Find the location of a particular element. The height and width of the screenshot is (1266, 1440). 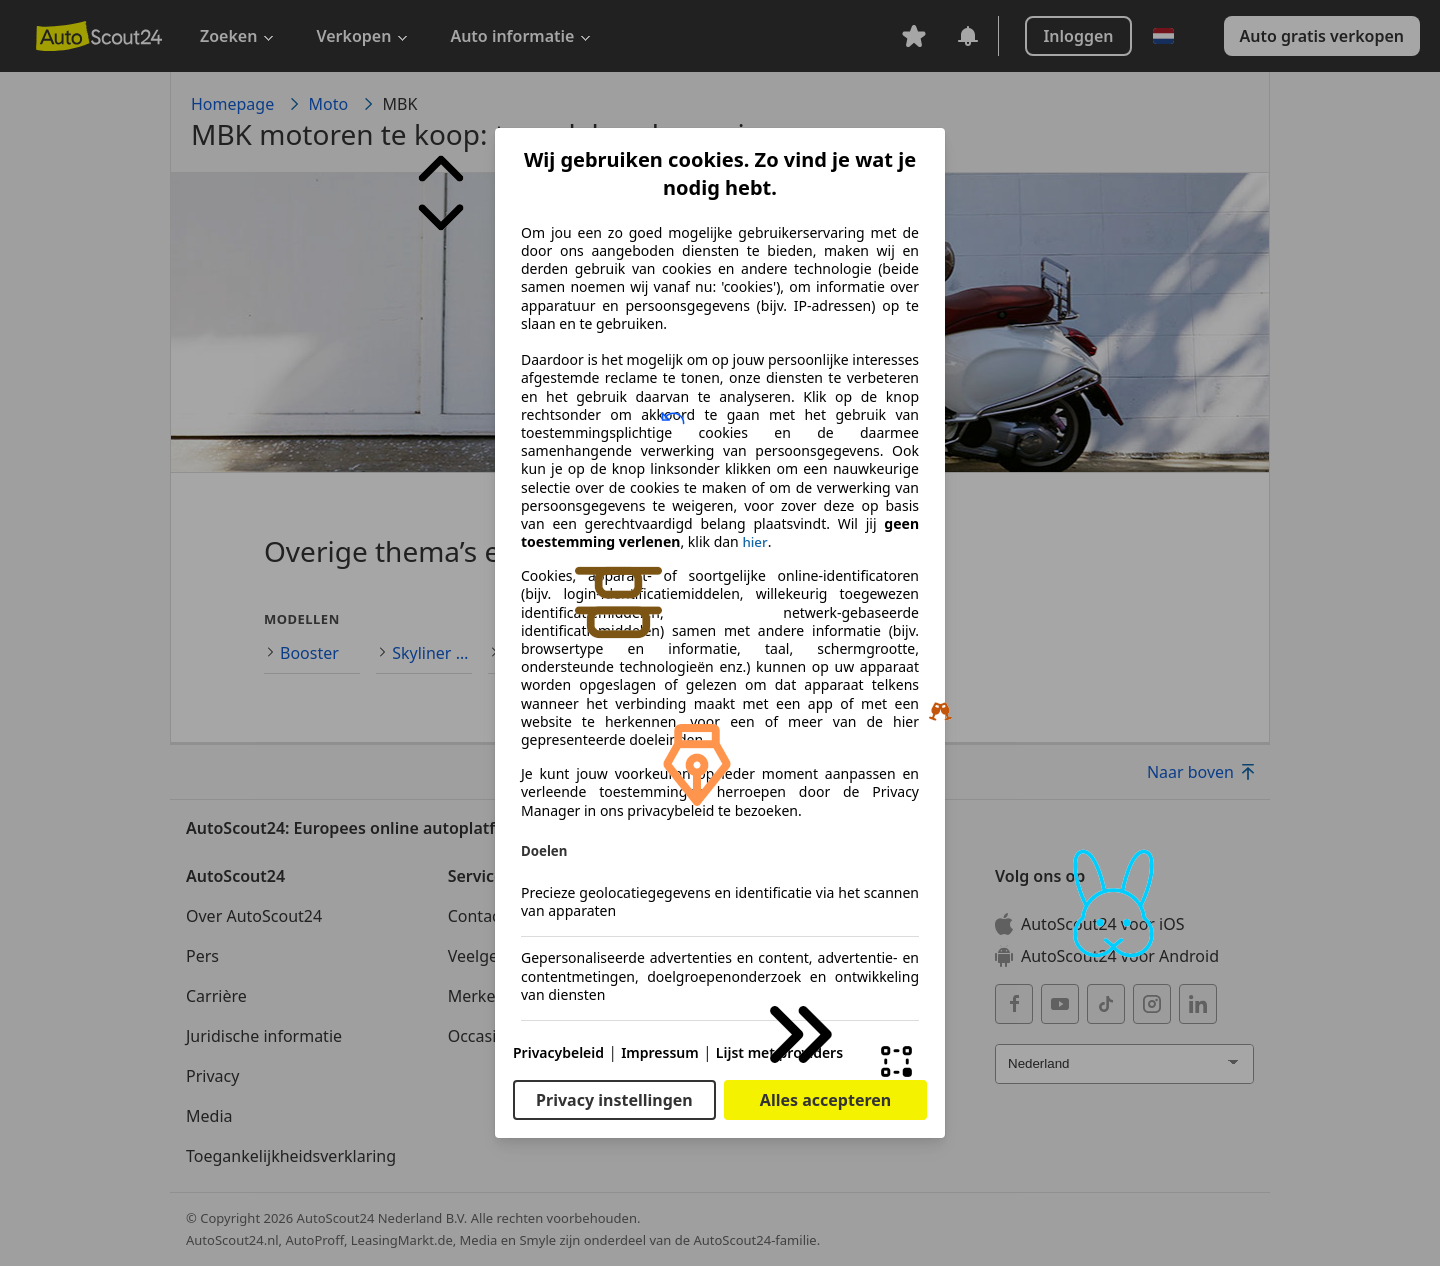

set transform anchor to bottom-right corner is located at coordinates (896, 1061).